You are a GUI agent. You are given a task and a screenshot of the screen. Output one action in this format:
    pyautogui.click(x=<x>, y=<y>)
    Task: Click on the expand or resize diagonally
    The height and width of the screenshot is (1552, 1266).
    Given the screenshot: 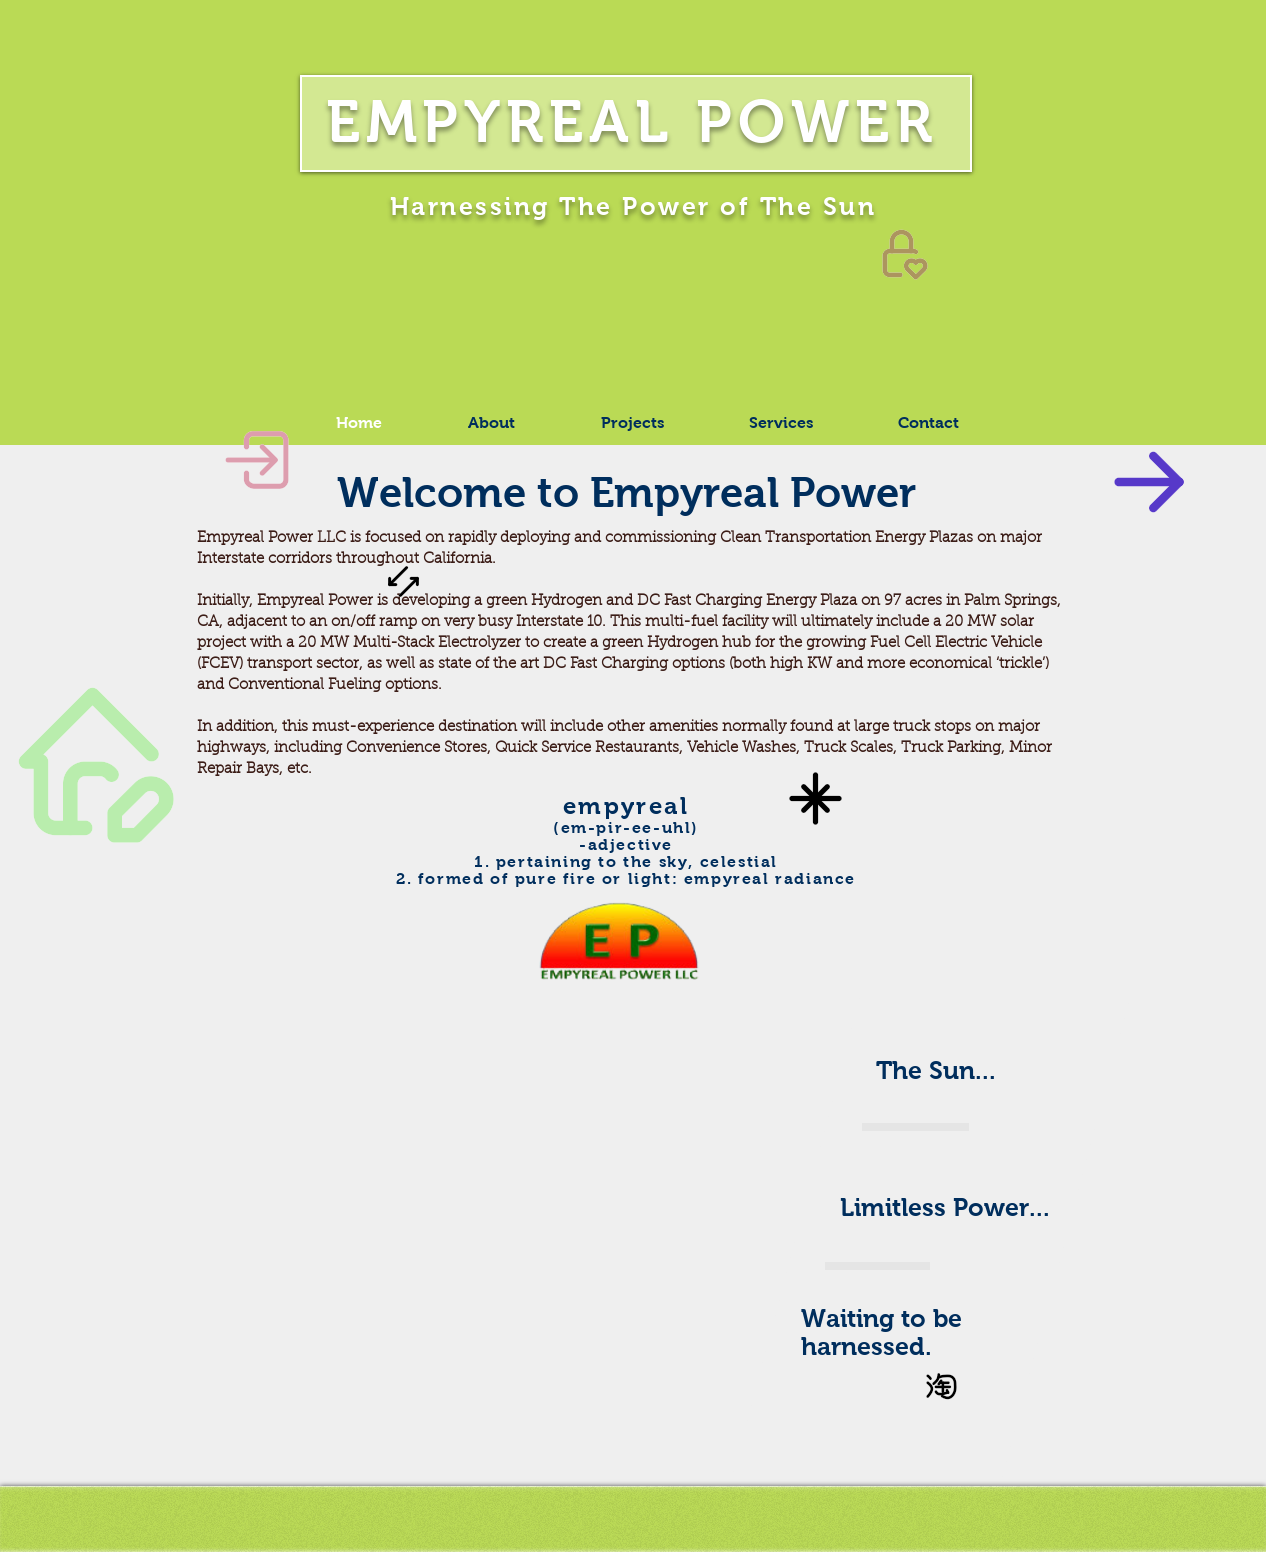 What is the action you would take?
    pyautogui.click(x=403, y=581)
    